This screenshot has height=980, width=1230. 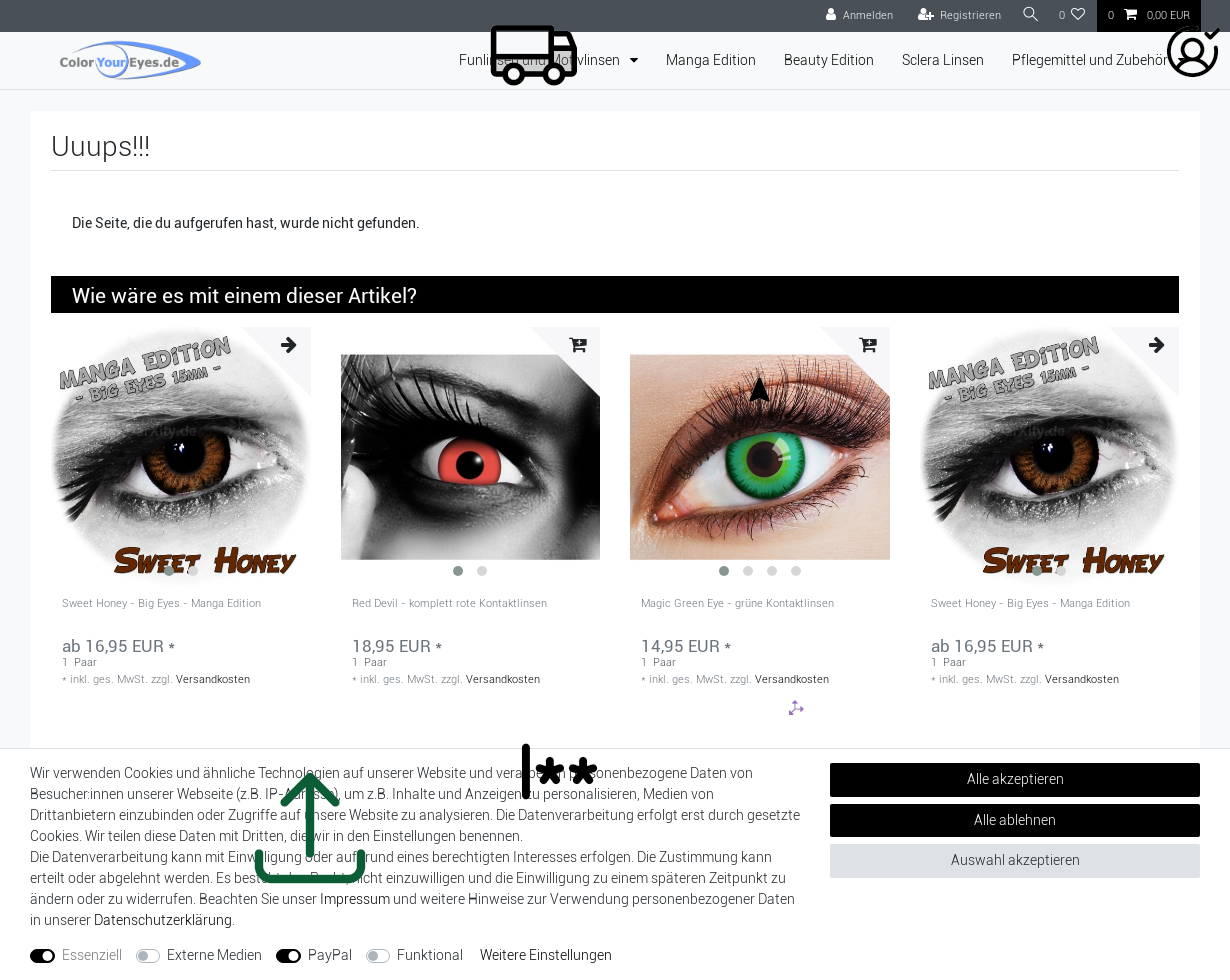 What do you see at coordinates (795, 708) in the screenshot?
I see `access 3D vector or coordinate tools` at bounding box center [795, 708].